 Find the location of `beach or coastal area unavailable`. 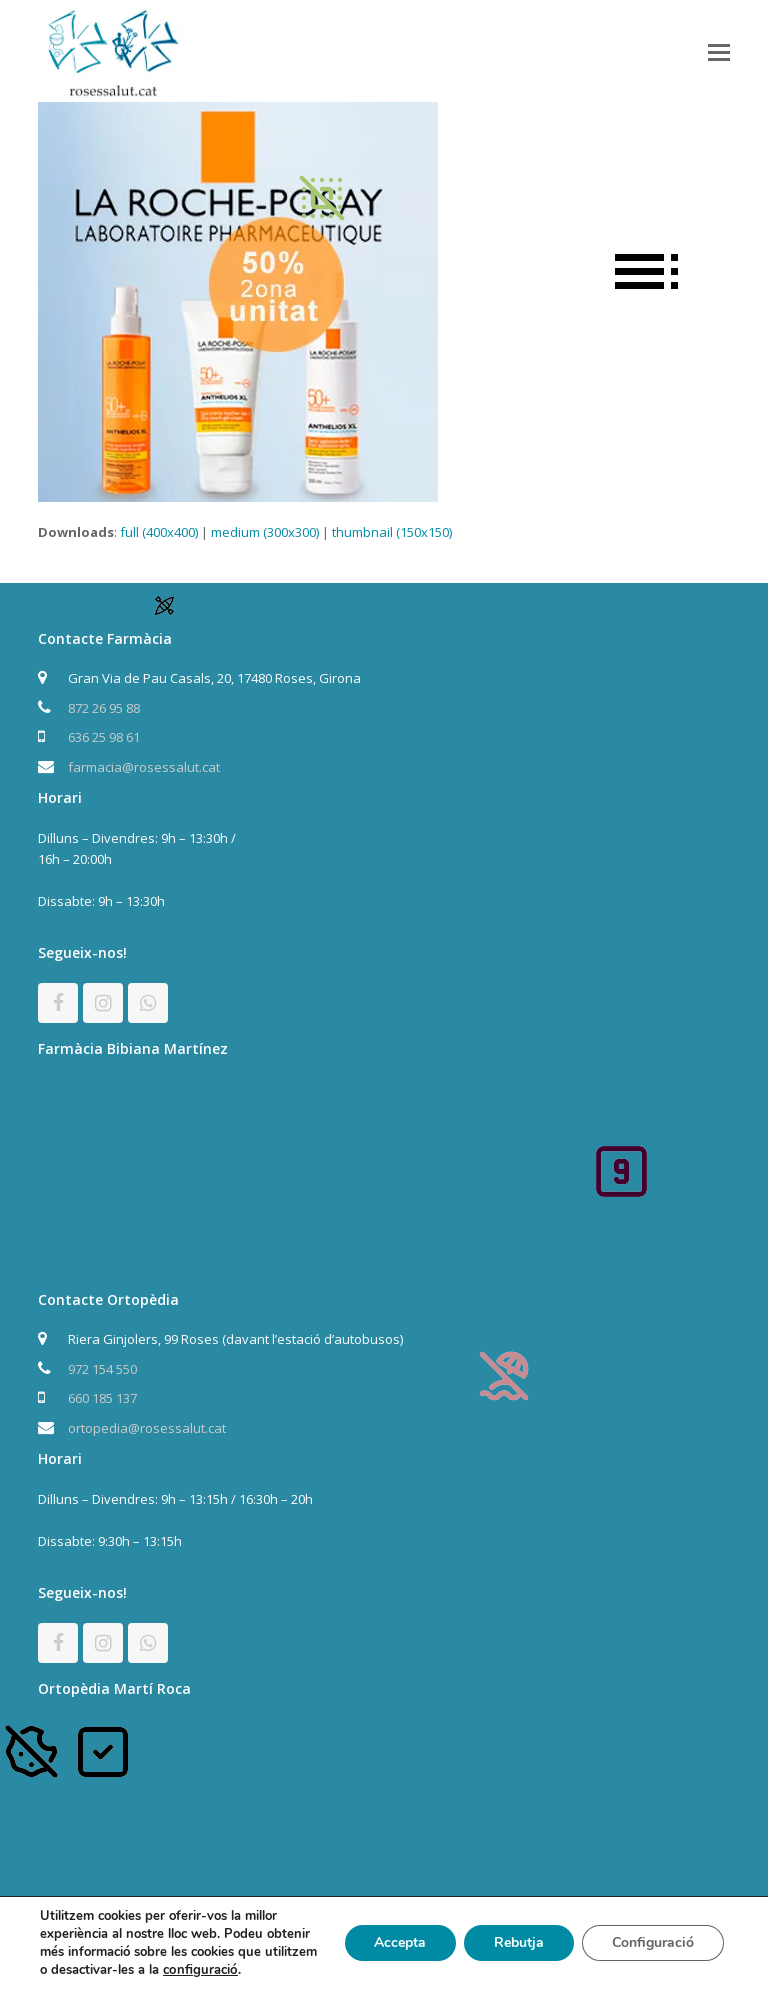

beach or coastal area unavailable is located at coordinates (504, 1376).